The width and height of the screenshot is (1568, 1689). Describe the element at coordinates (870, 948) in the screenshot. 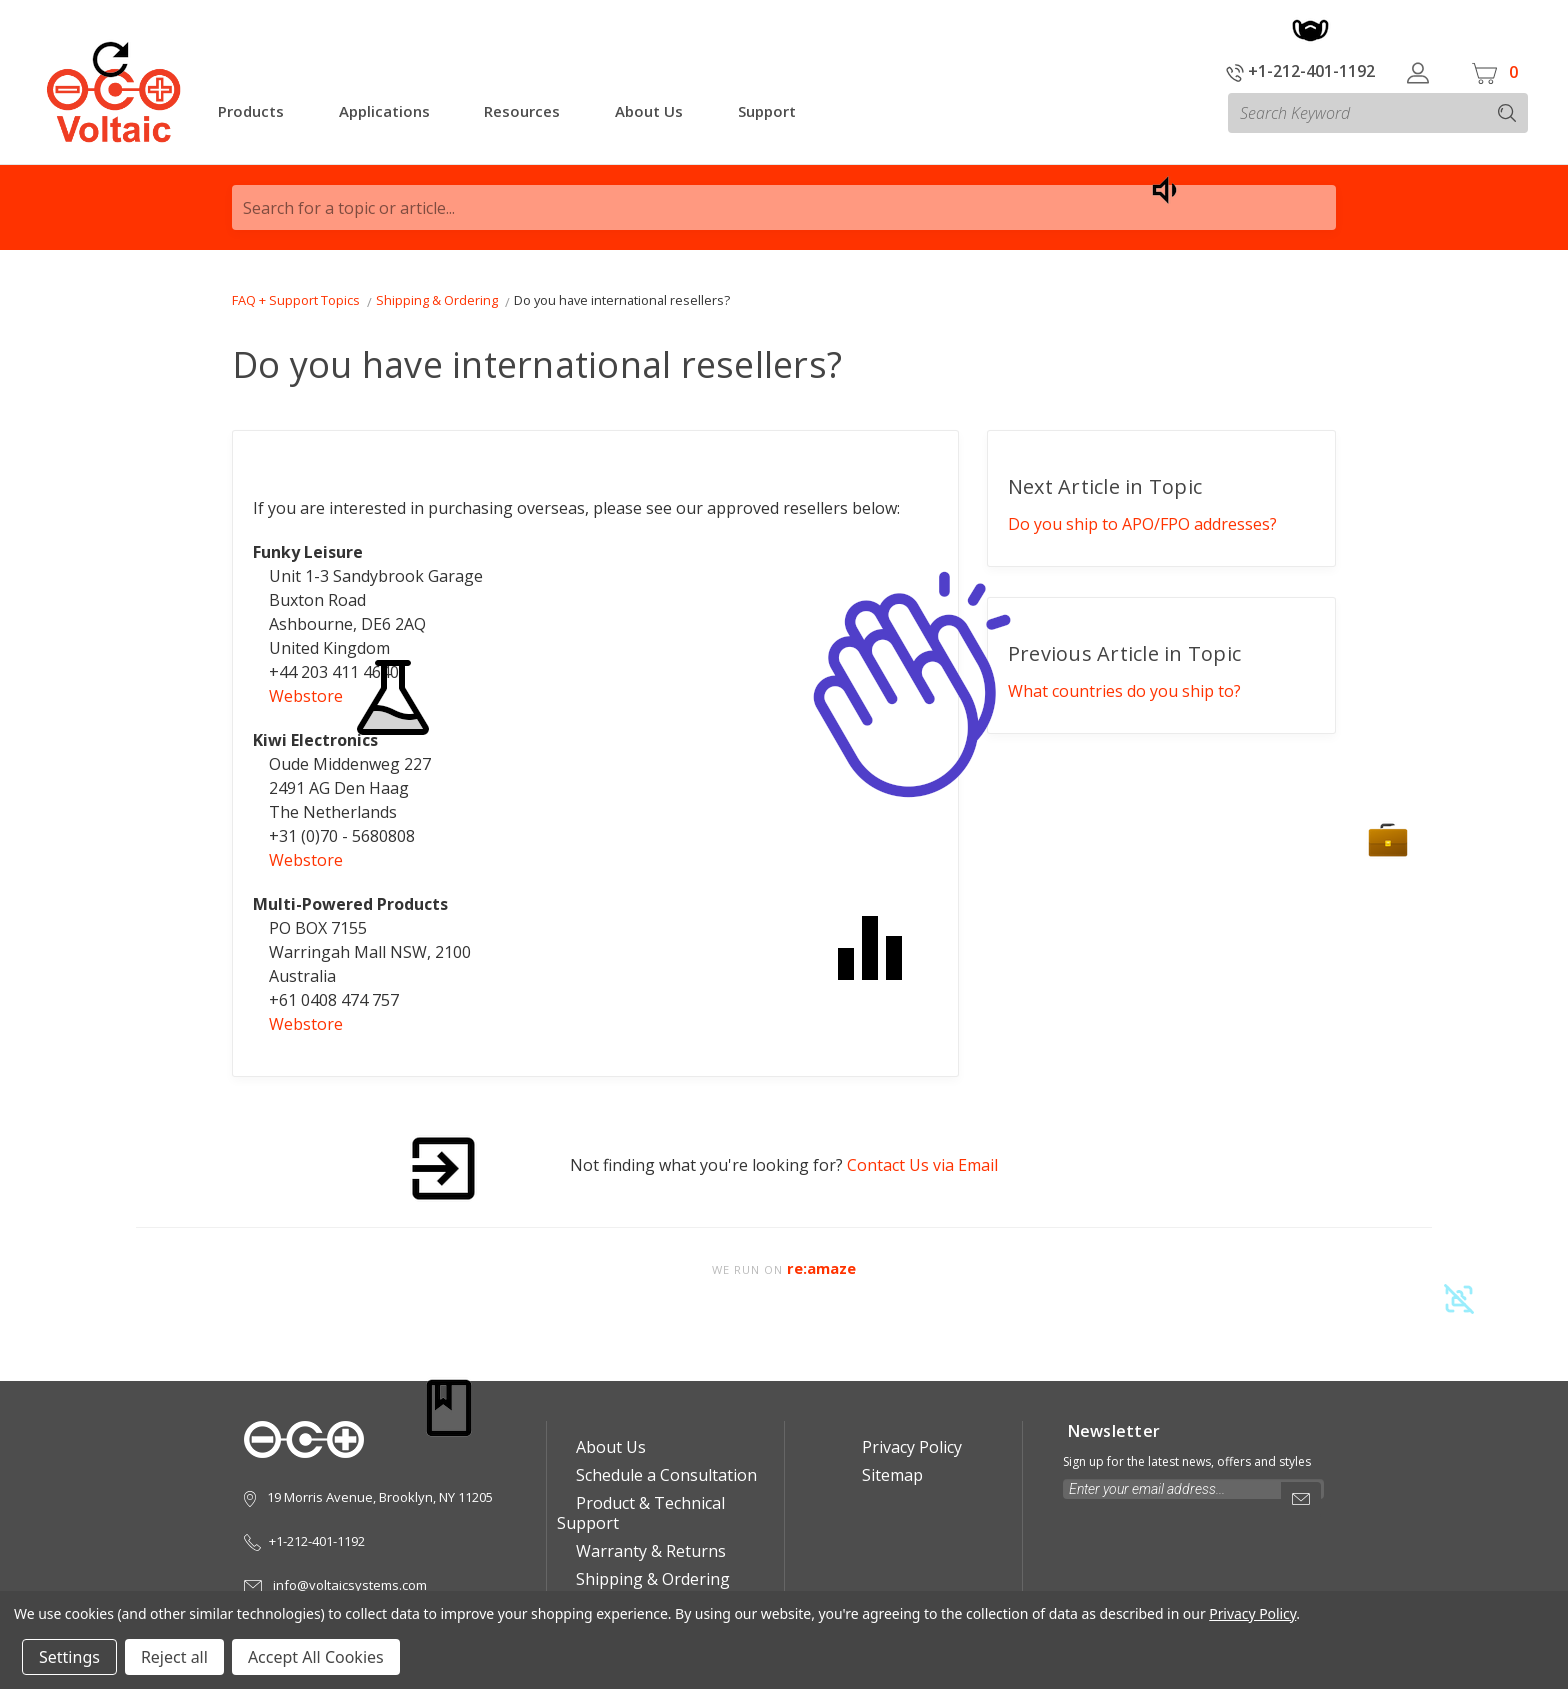

I see `adjust audio equalizer settings` at that location.